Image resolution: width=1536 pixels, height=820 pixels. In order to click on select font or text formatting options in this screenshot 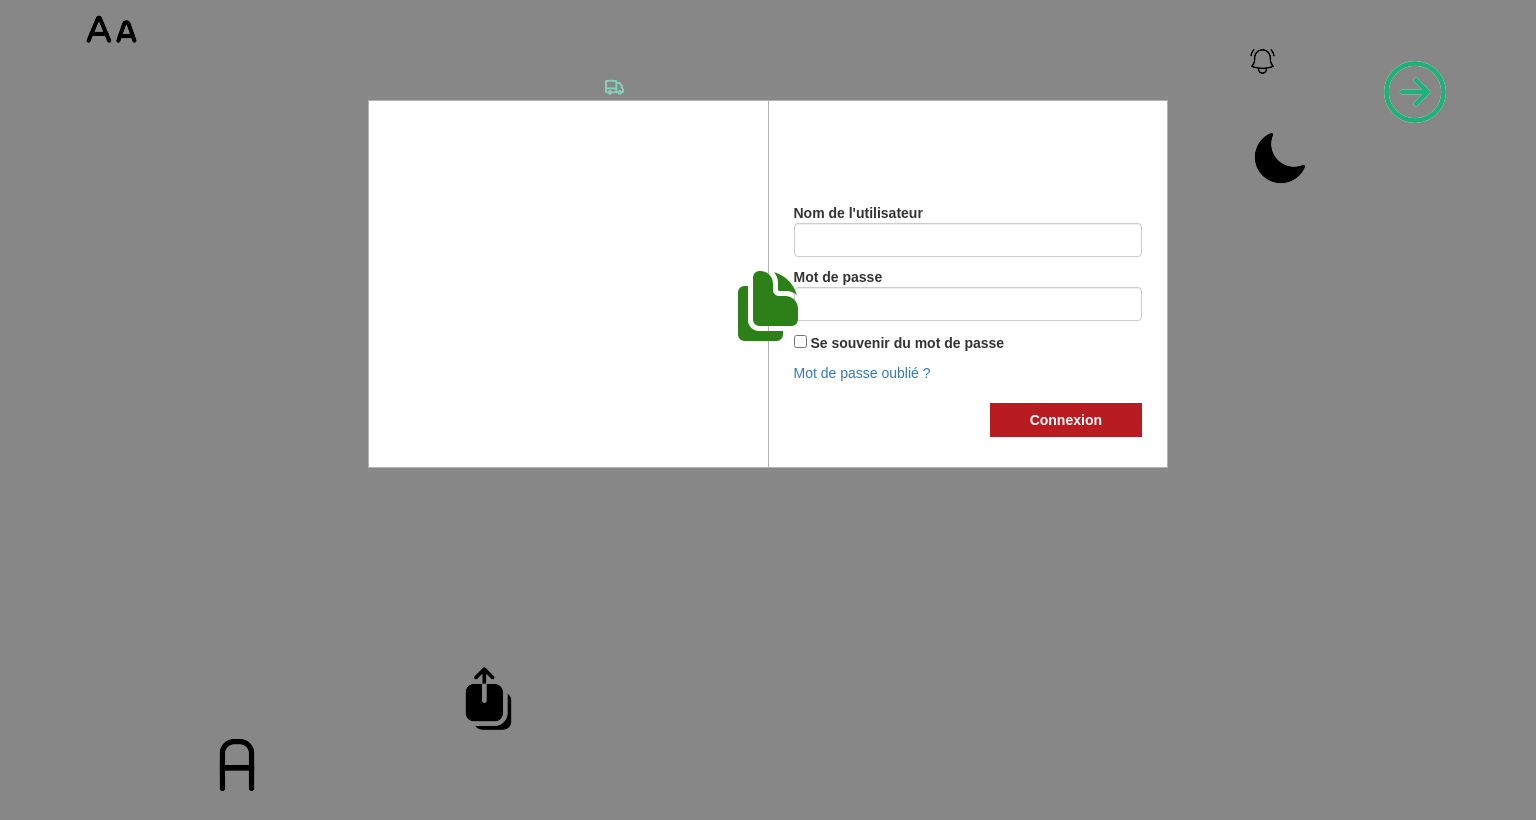, I will do `click(237, 765)`.